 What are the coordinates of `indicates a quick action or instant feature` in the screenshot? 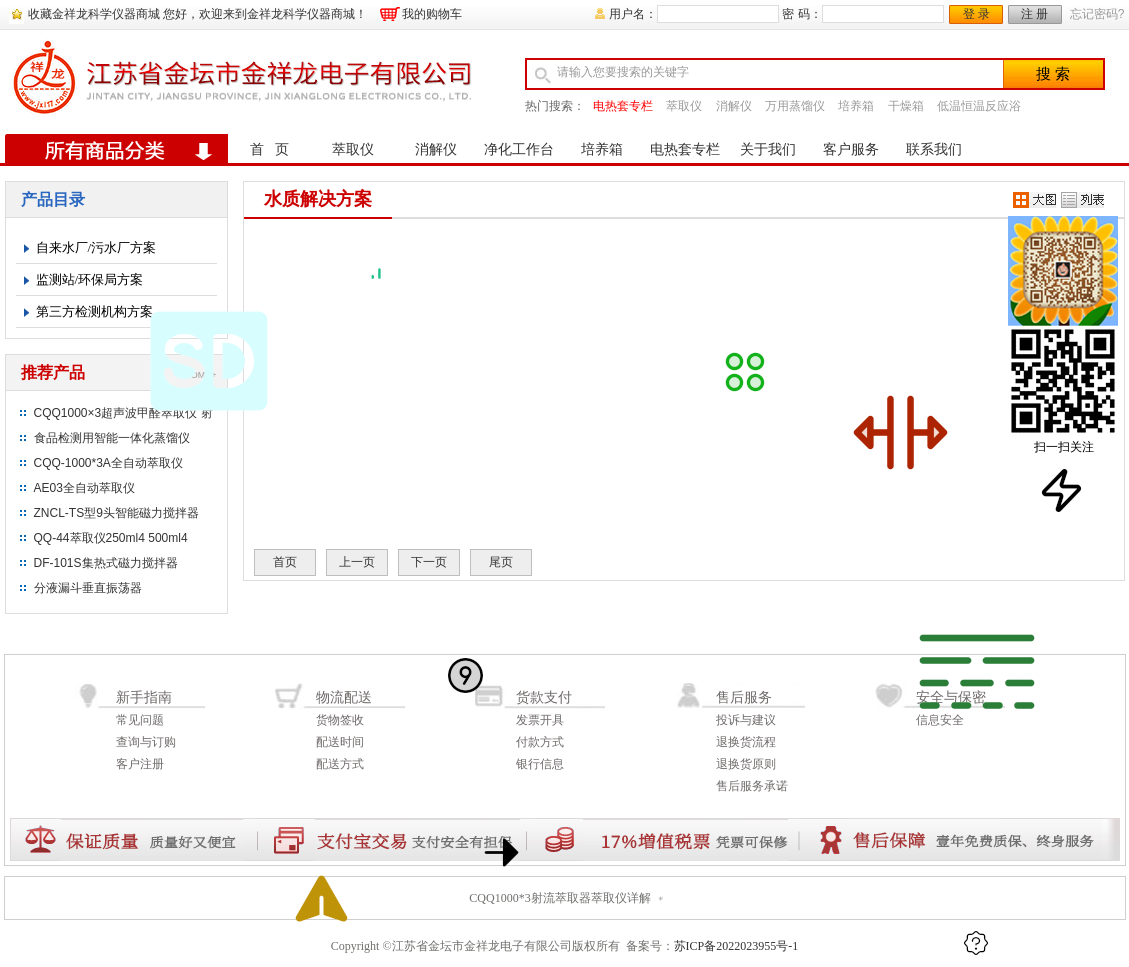 It's located at (1061, 490).